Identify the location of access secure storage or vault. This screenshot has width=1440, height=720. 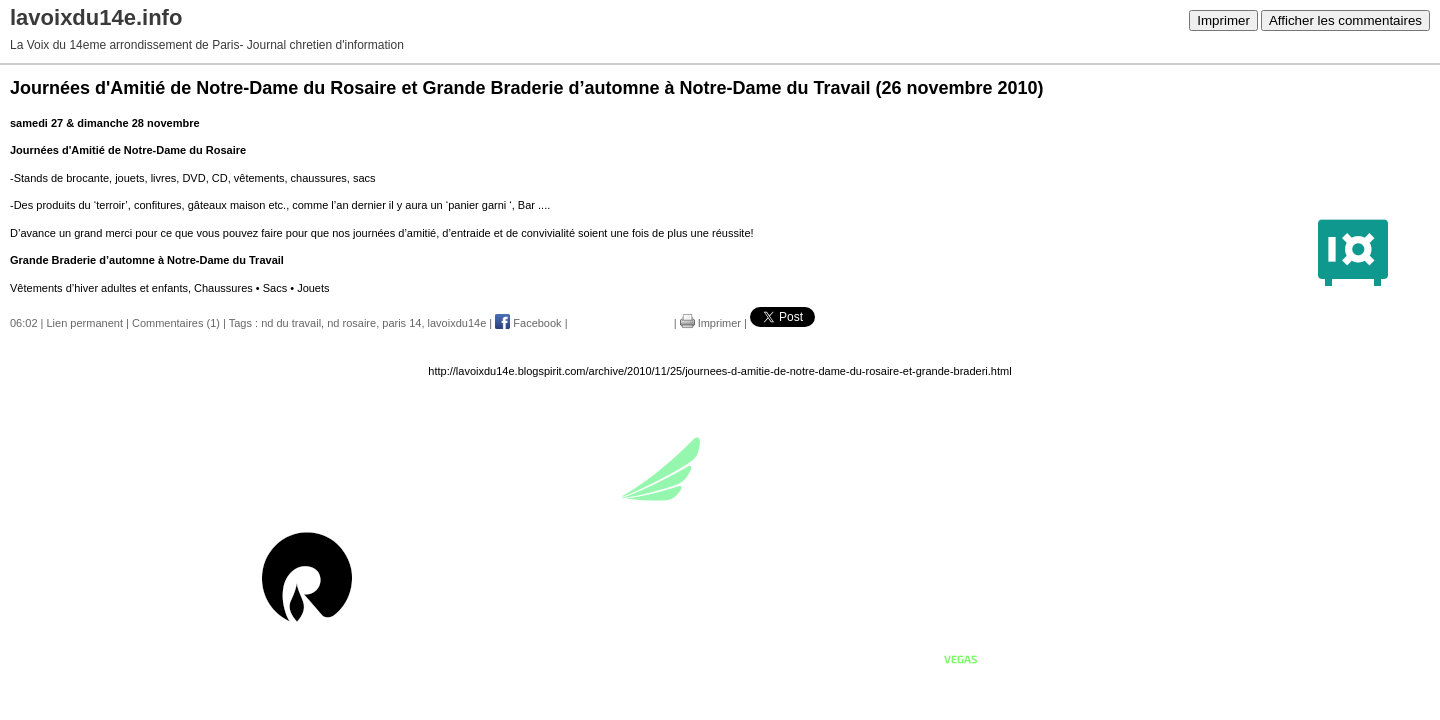
(1353, 251).